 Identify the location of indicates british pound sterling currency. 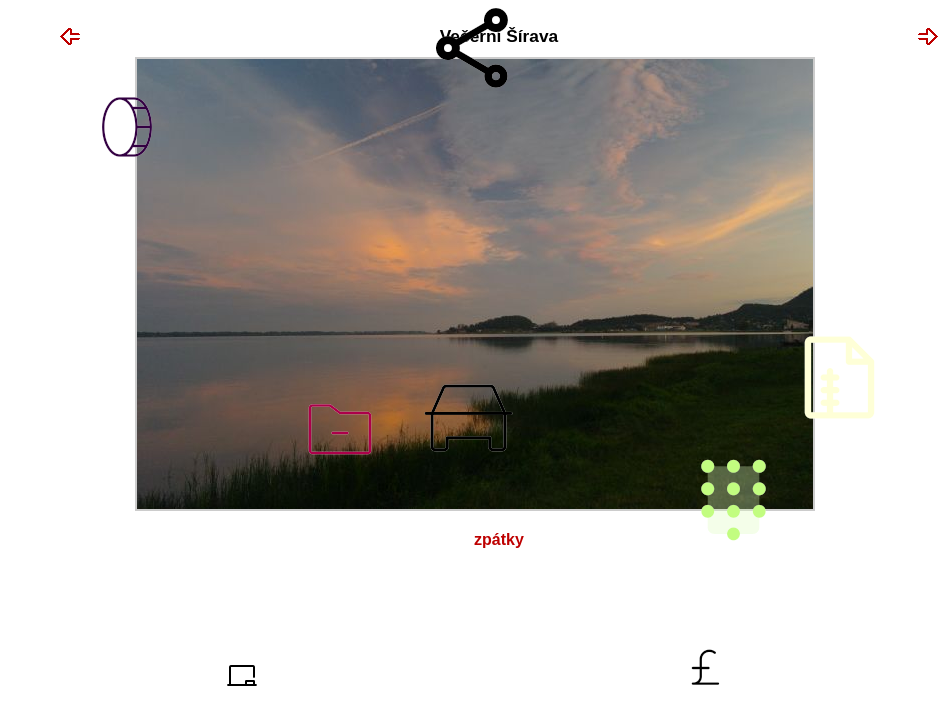
(707, 668).